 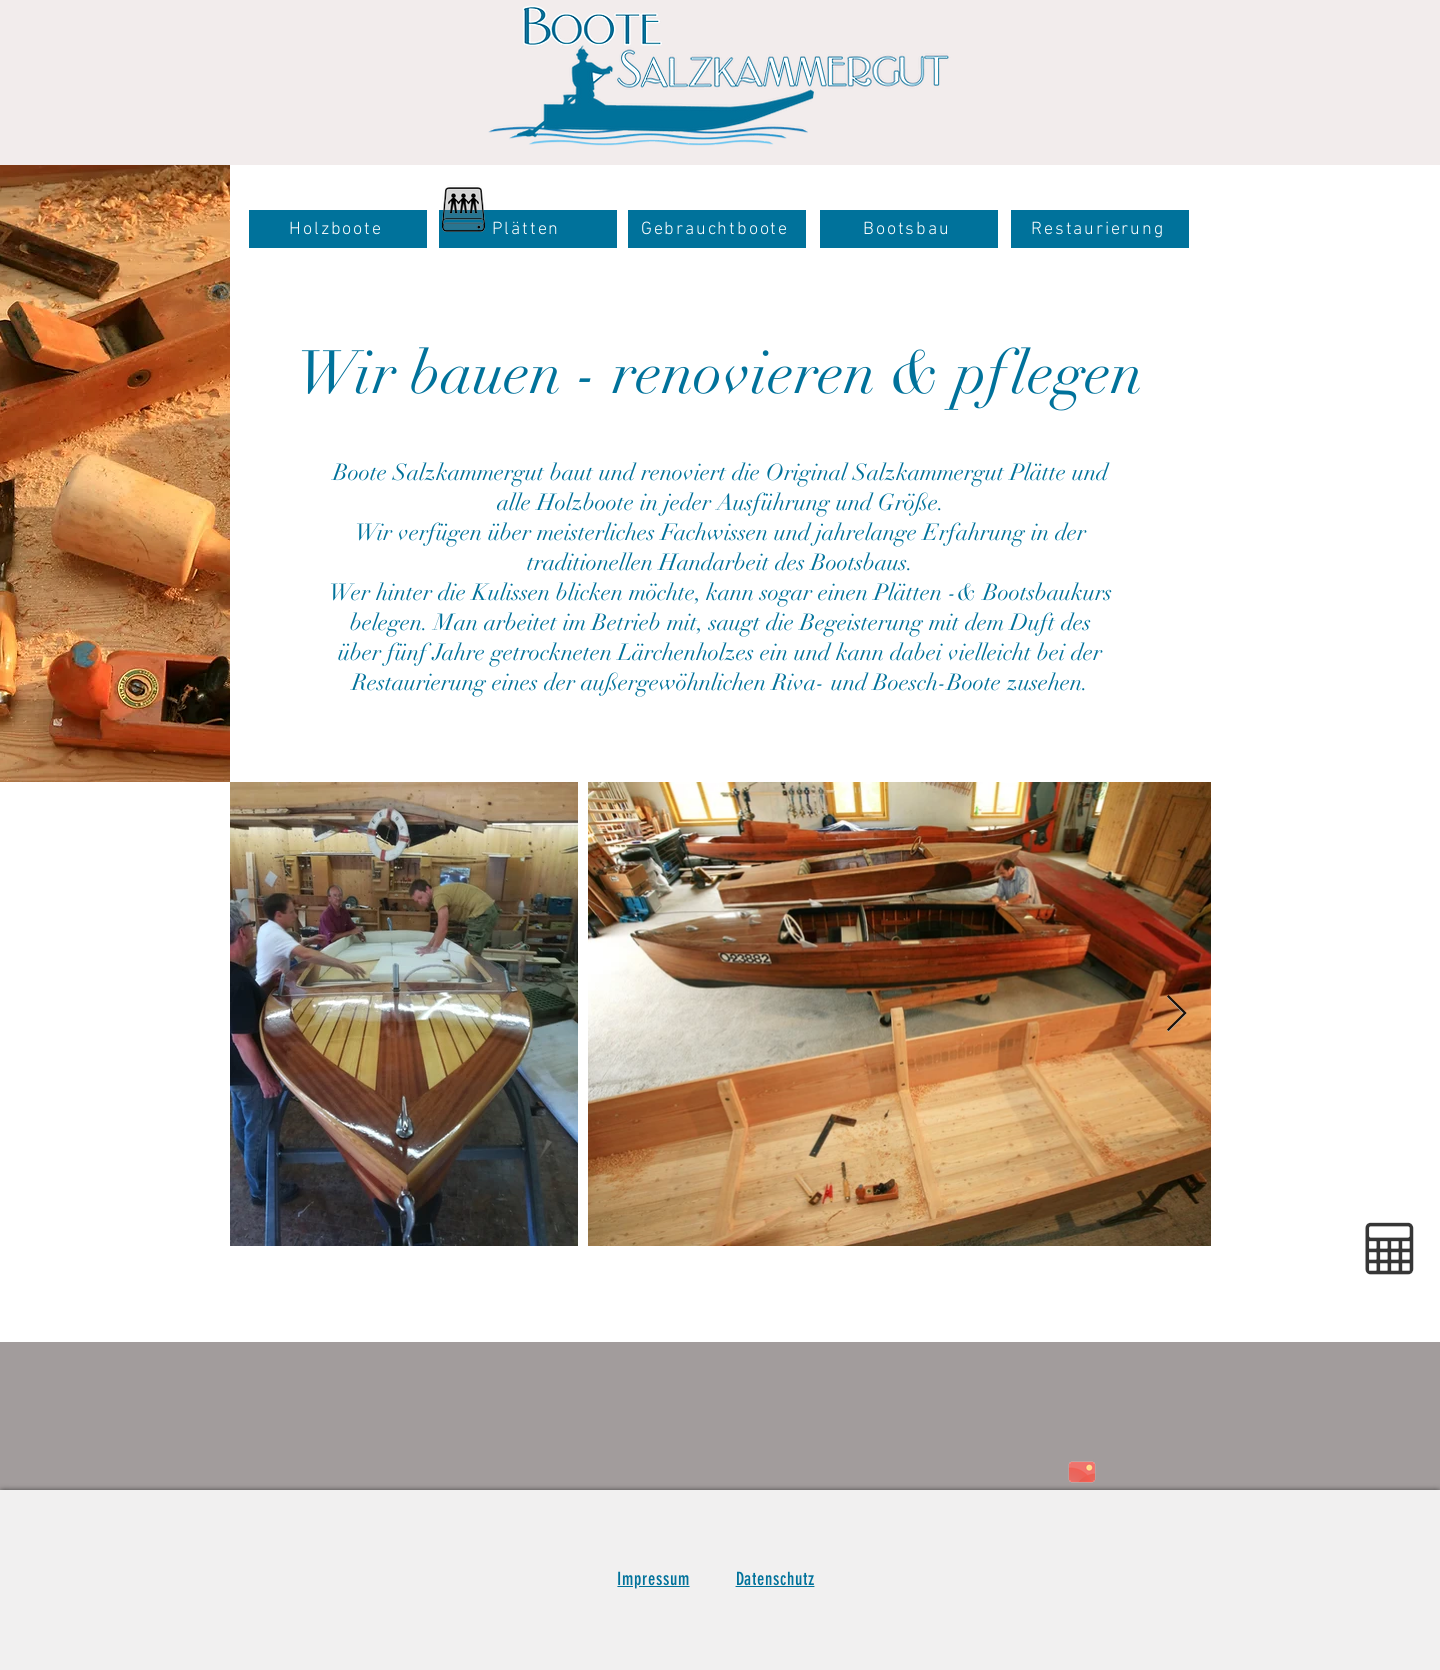 I want to click on open the calculator app, so click(x=1387, y=1248).